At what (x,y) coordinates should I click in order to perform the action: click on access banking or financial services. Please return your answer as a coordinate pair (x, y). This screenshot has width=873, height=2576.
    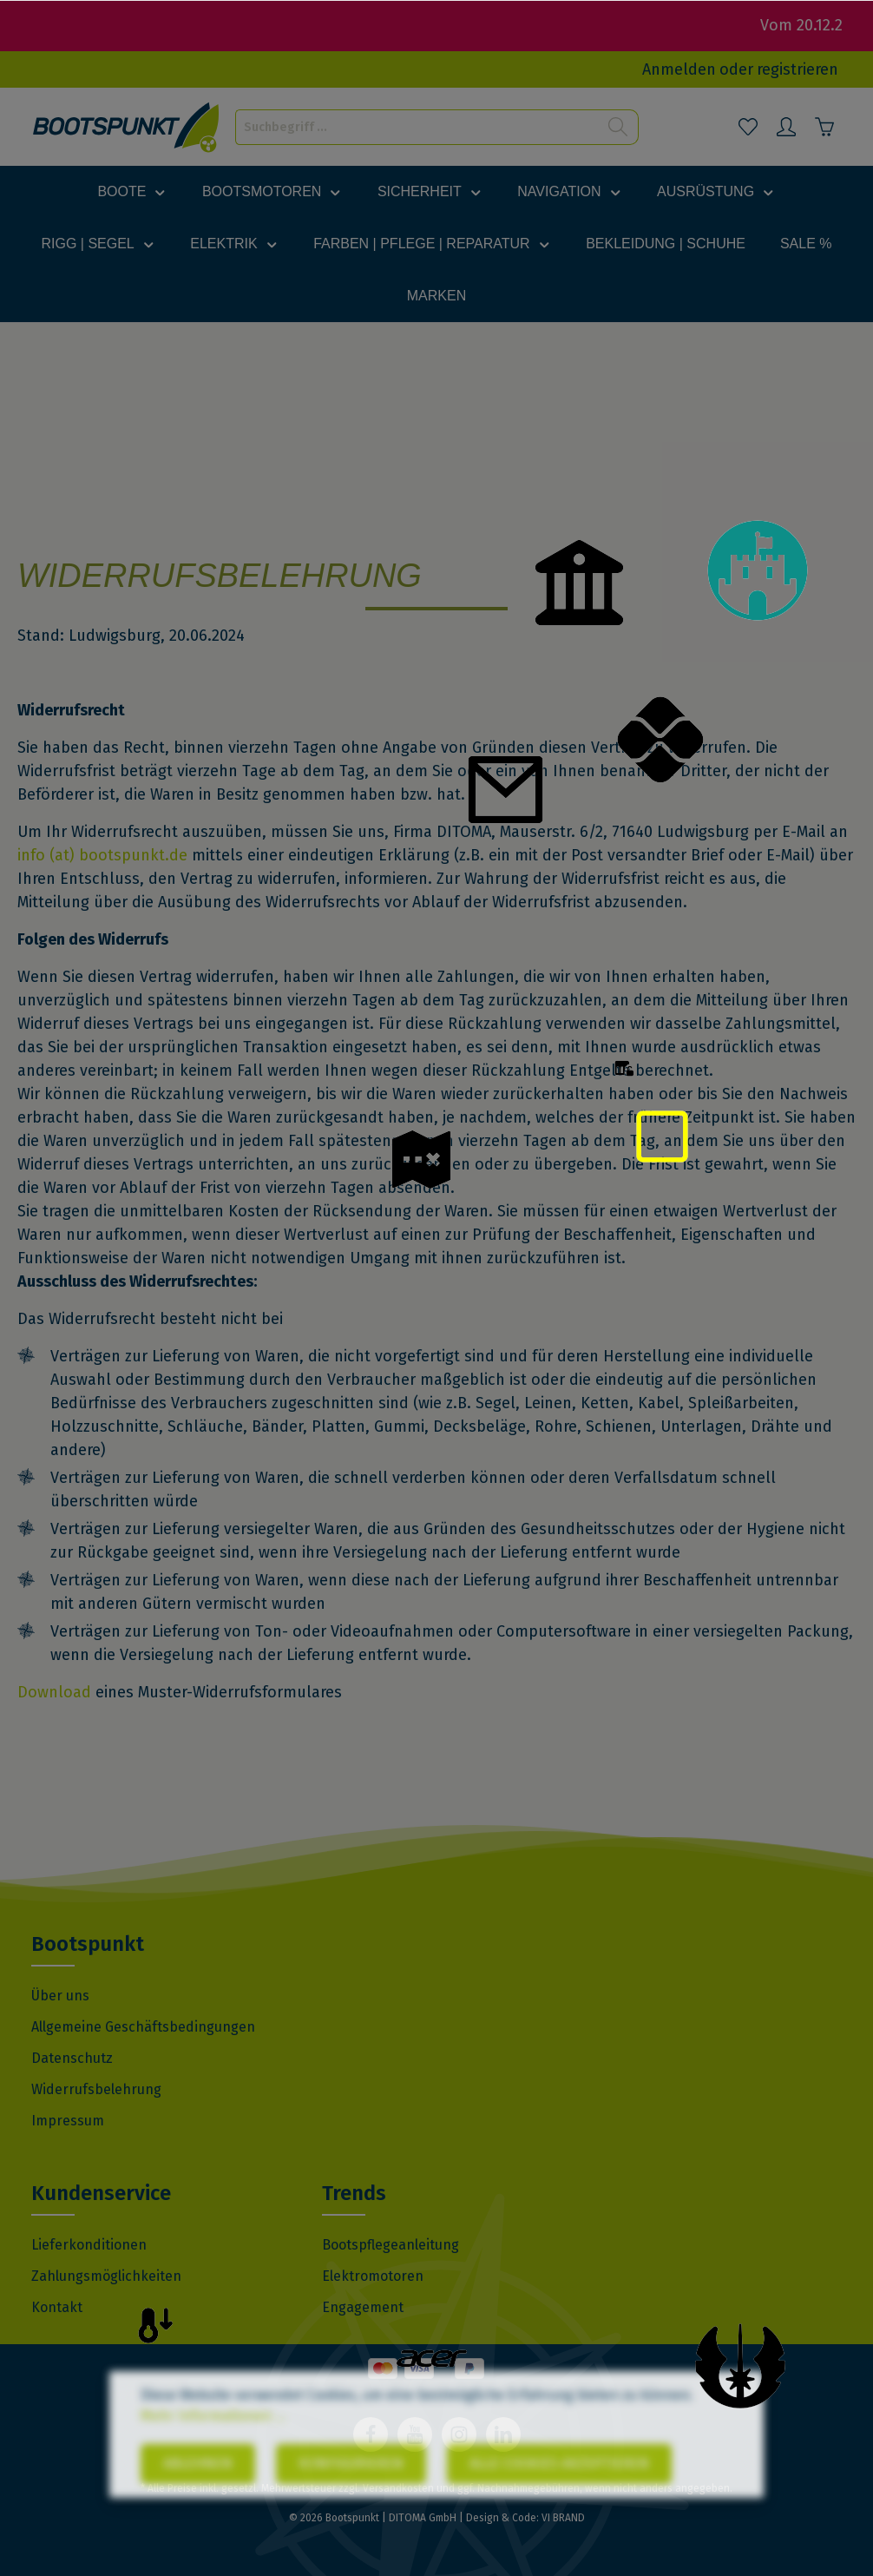
    Looking at the image, I should click on (579, 581).